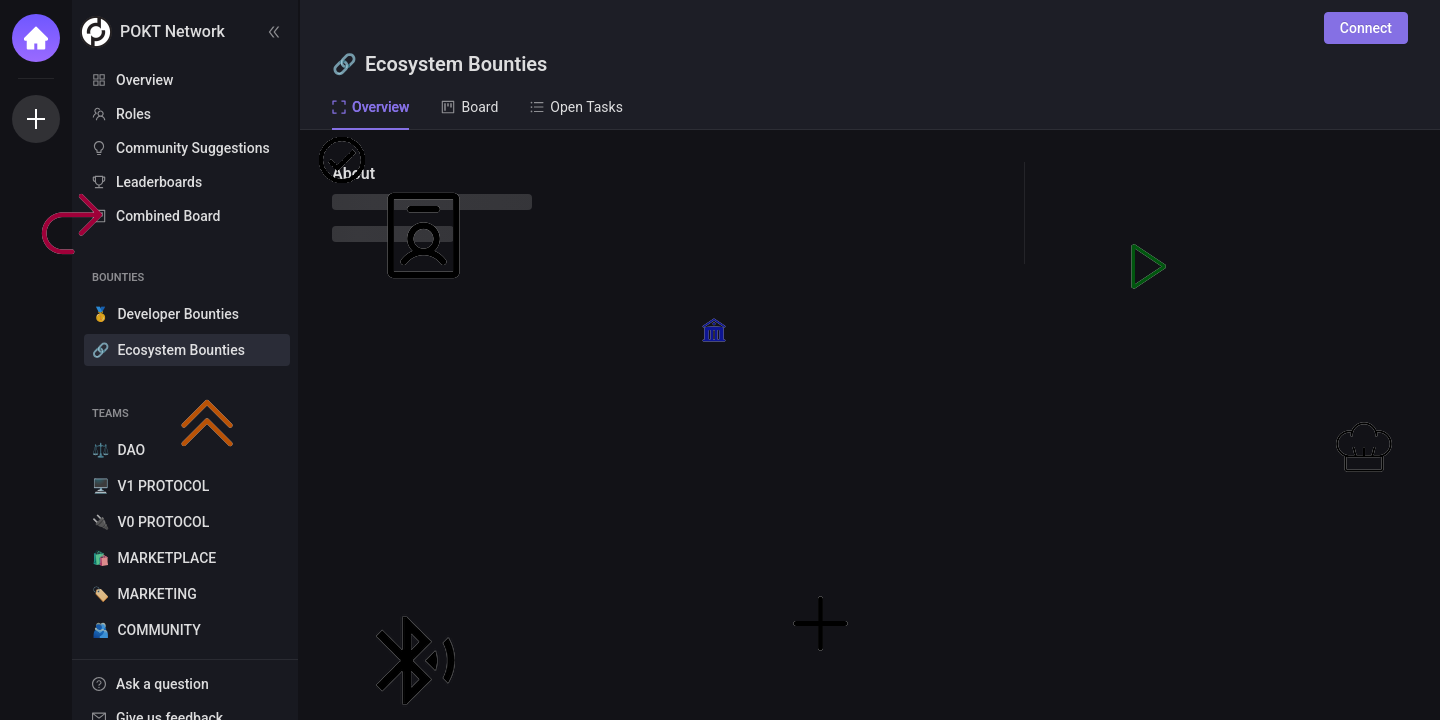  I want to click on access library or archives, so click(714, 330).